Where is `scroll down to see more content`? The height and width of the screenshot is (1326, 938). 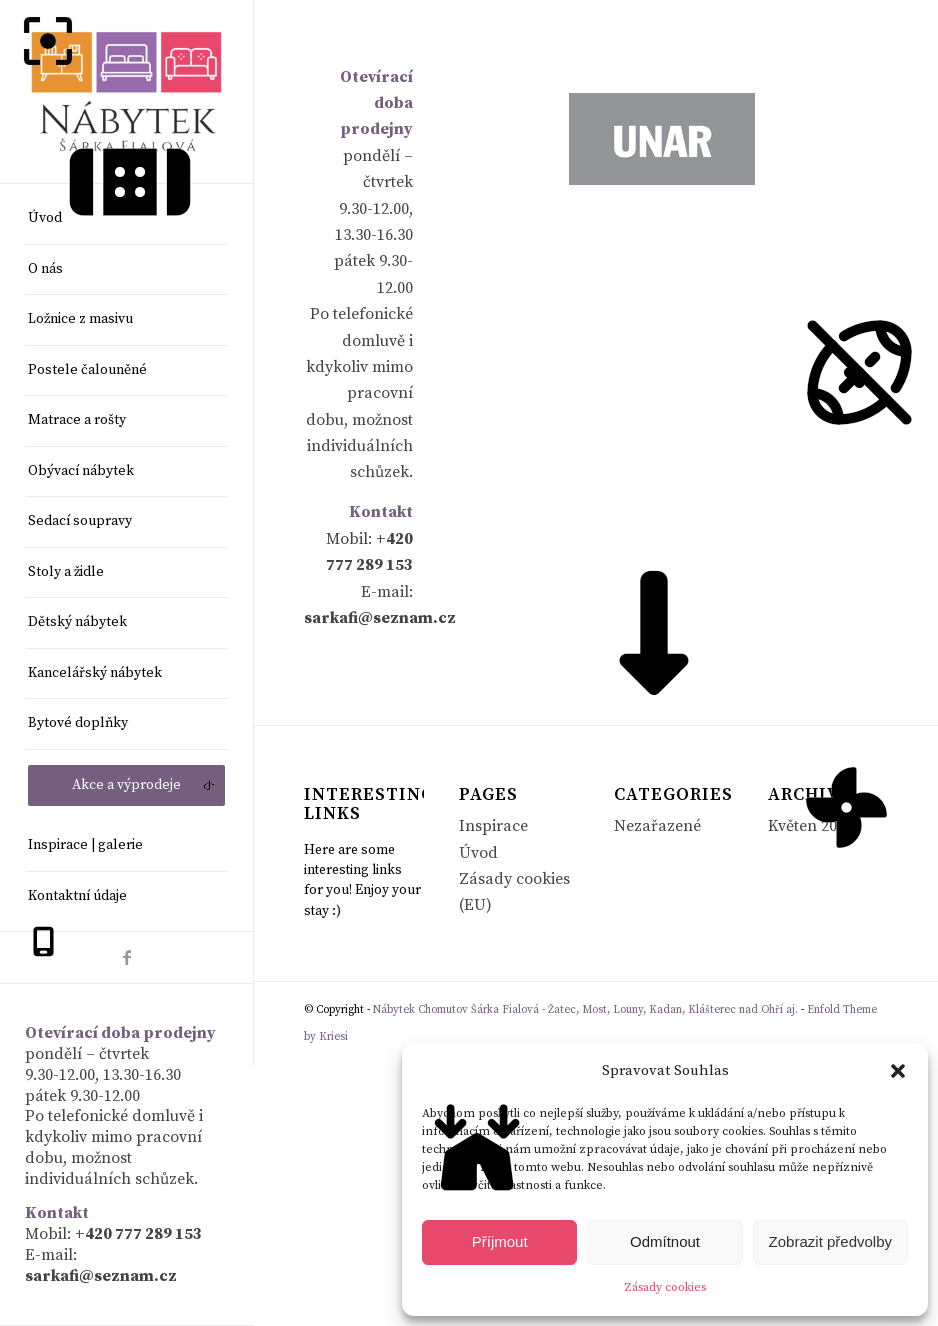 scroll down to see more content is located at coordinates (654, 633).